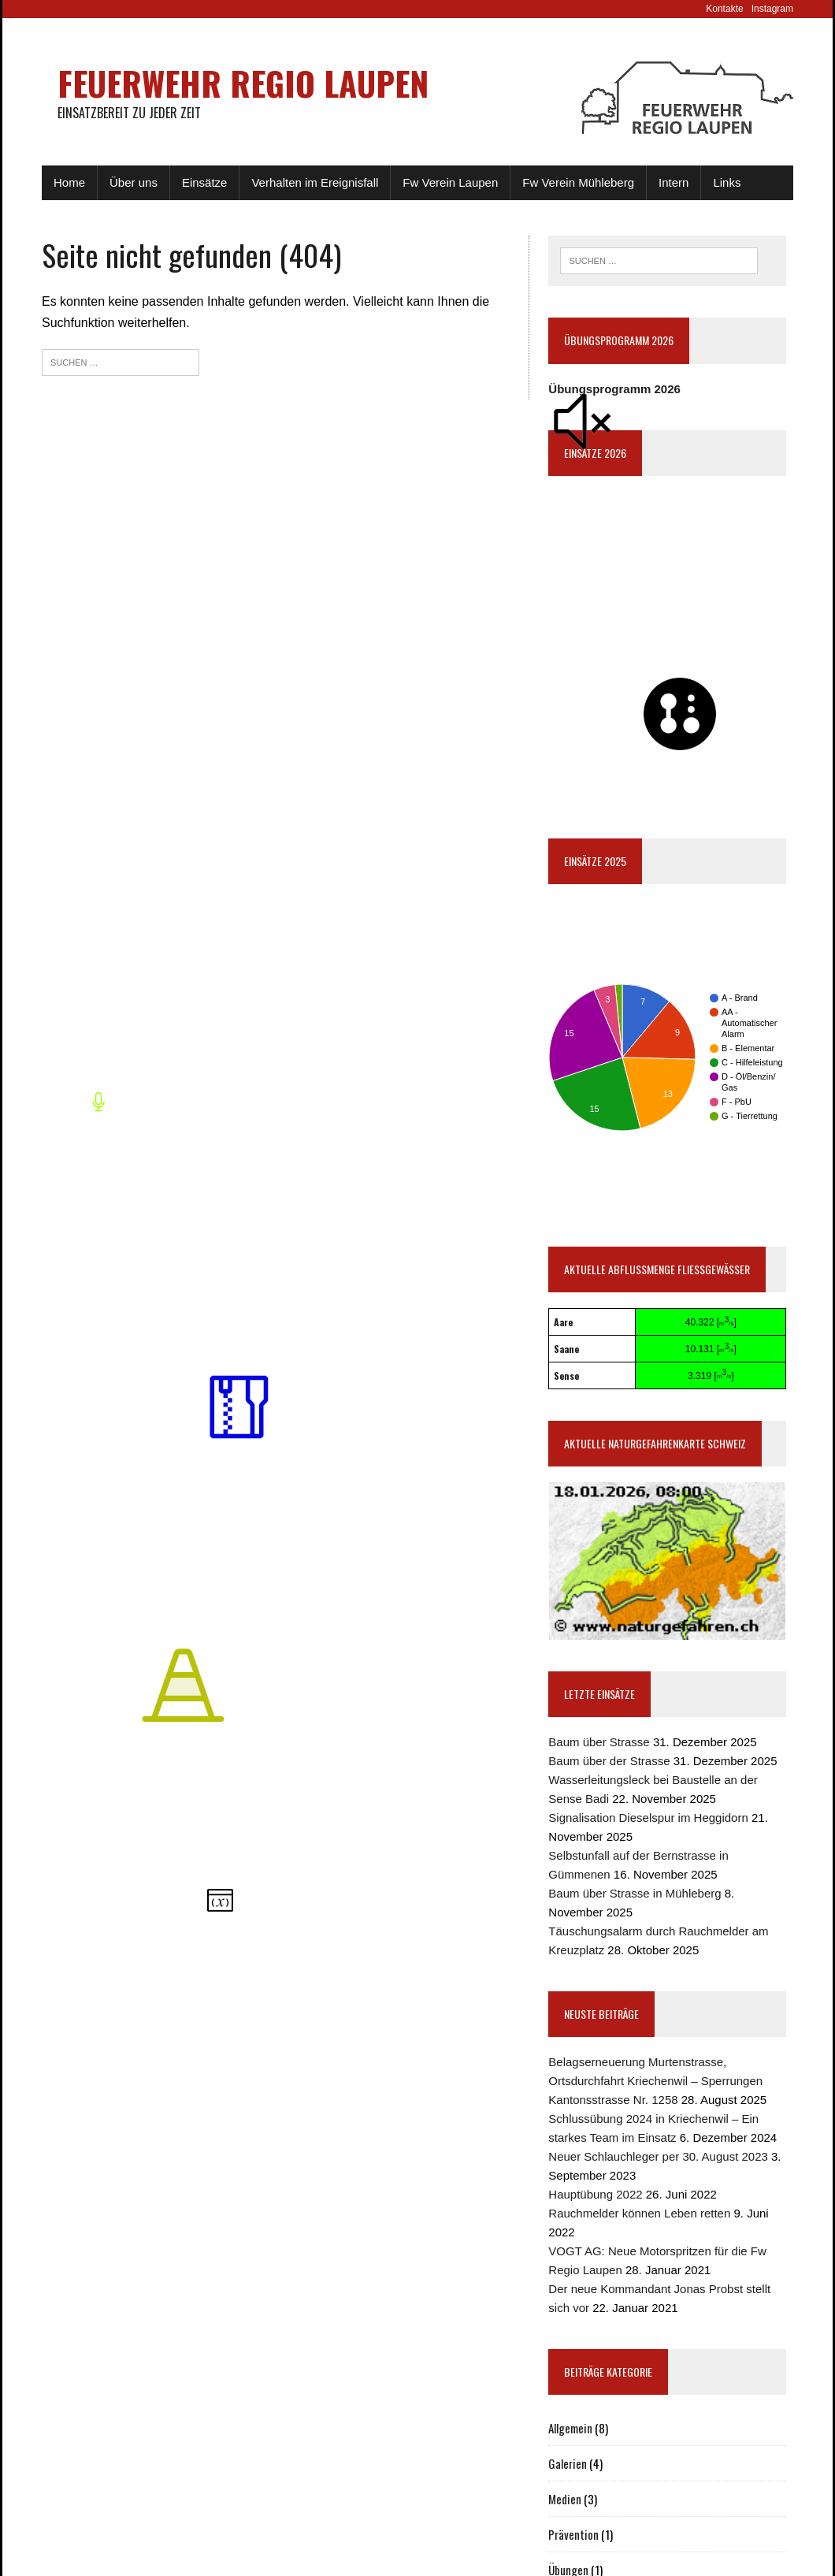 This screenshot has width=835, height=2576. Describe the element at coordinates (98, 1102) in the screenshot. I see `activate voice input or recording` at that location.